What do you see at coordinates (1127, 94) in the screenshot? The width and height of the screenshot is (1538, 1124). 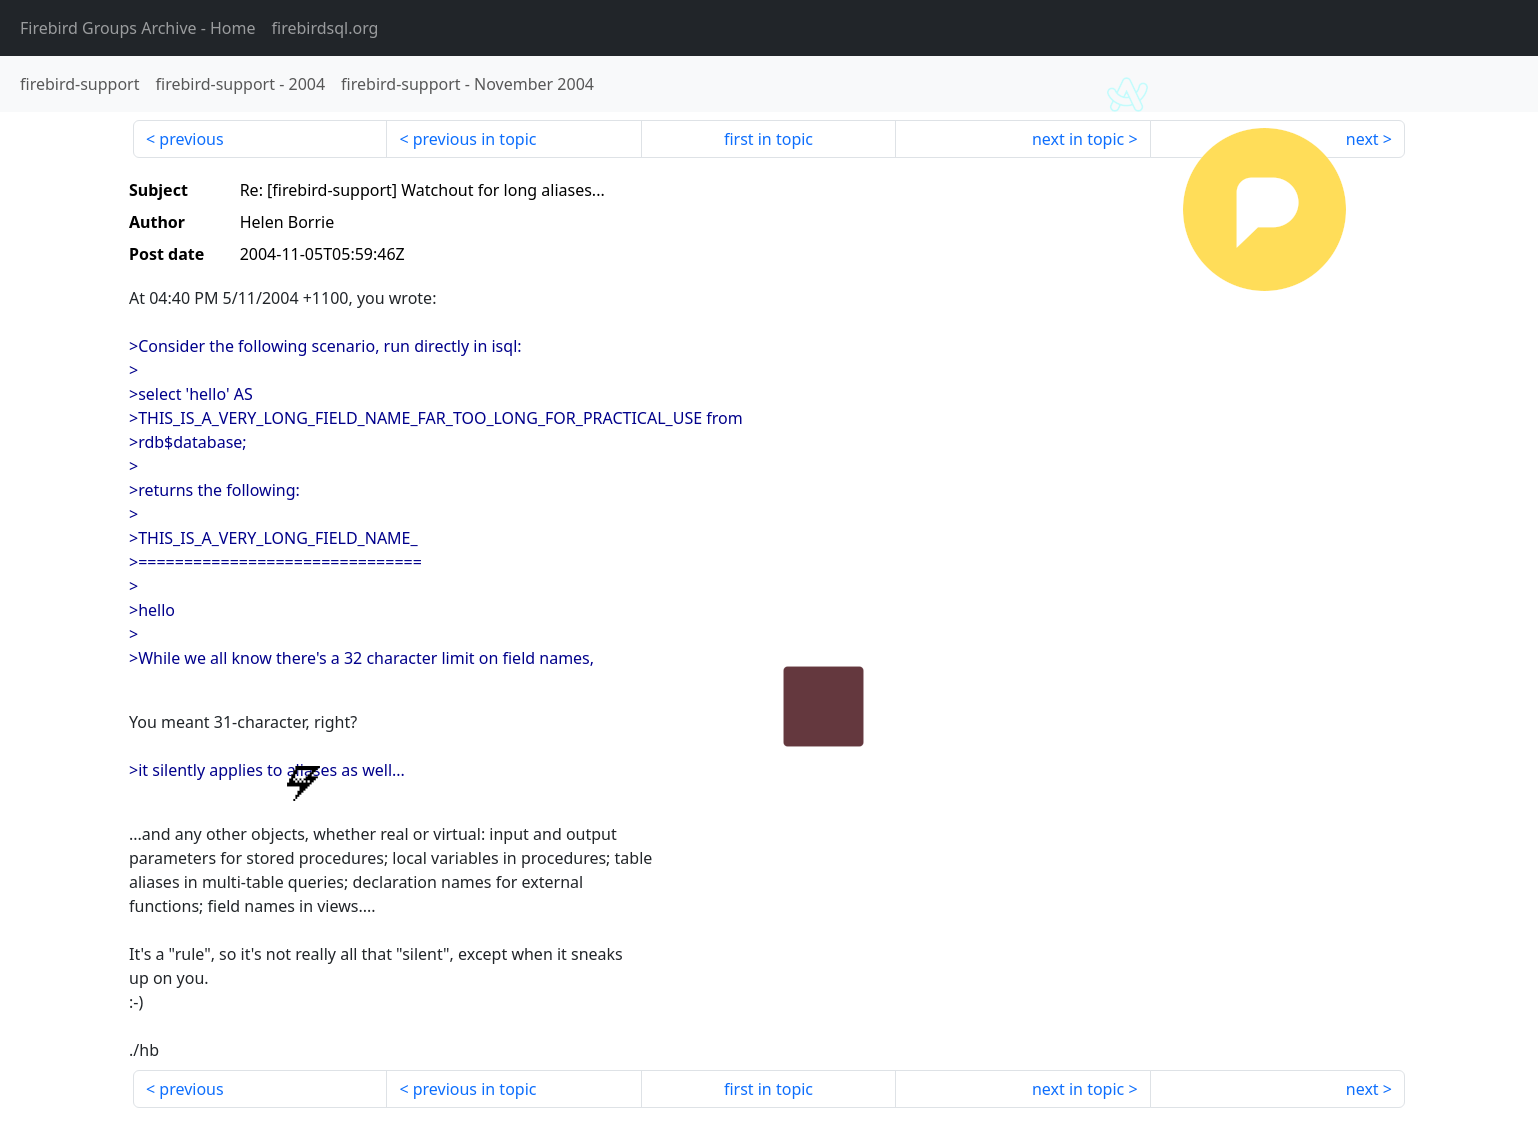 I see `open the Arc browser` at bounding box center [1127, 94].